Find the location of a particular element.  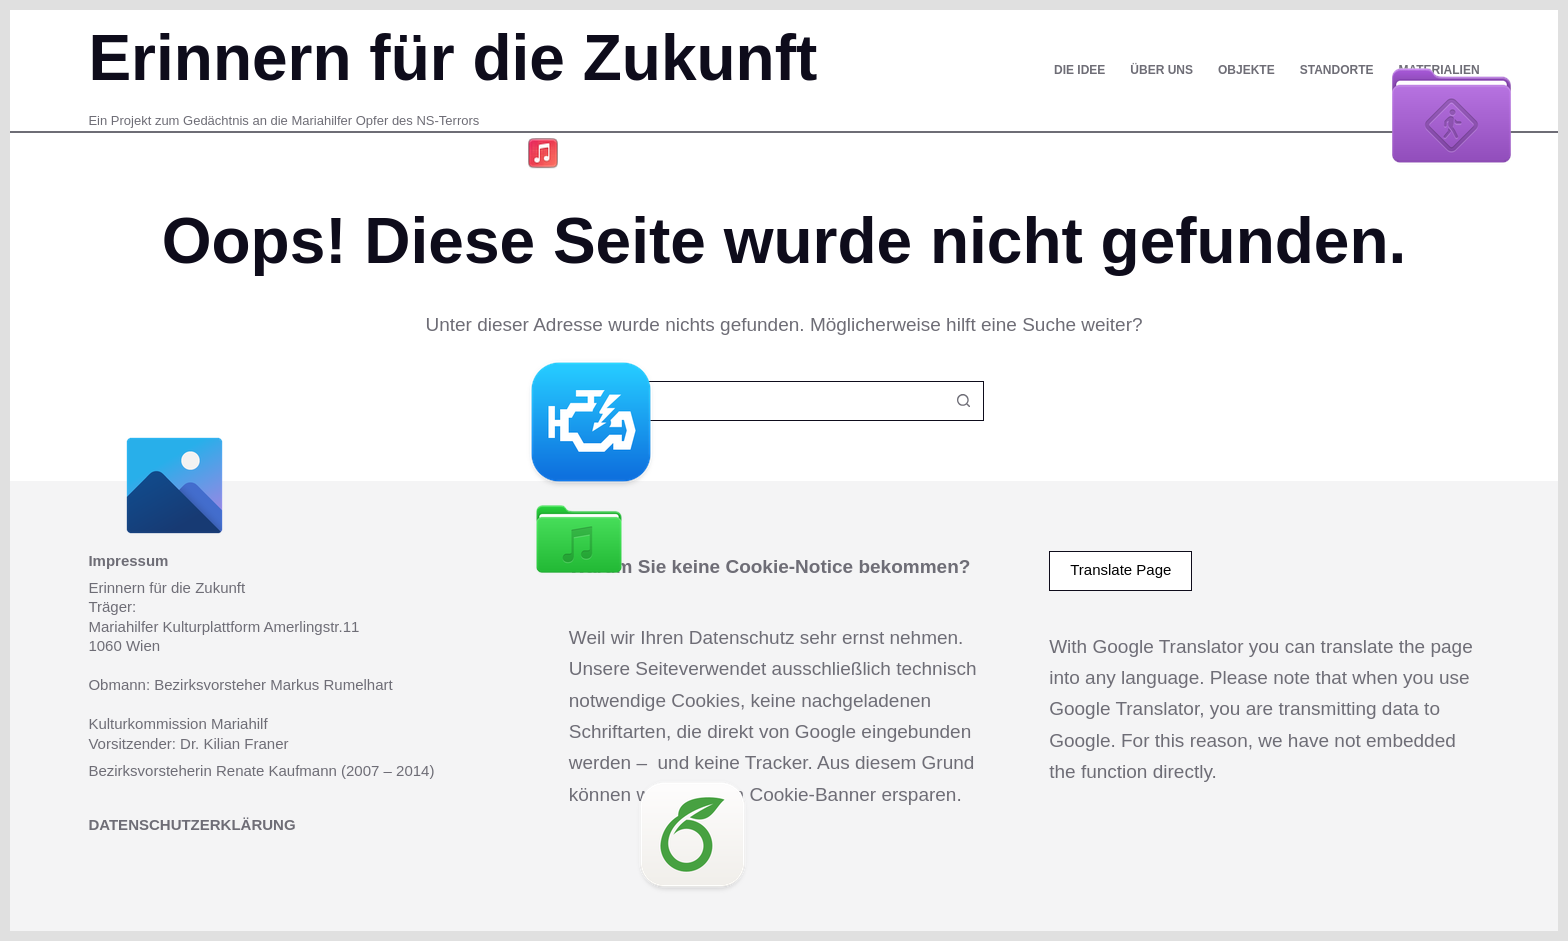

open overleaf document editor is located at coordinates (692, 834).